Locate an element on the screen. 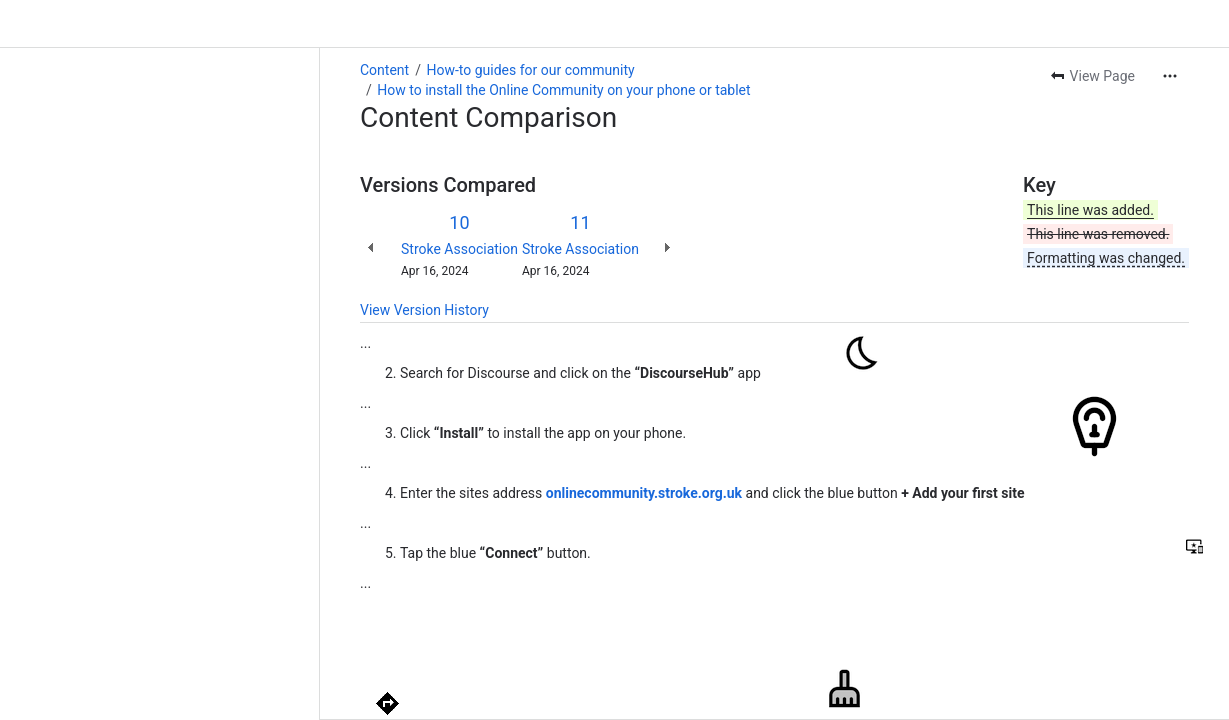 The width and height of the screenshot is (1229, 720). access cleaning or housekeeping services is located at coordinates (844, 688).